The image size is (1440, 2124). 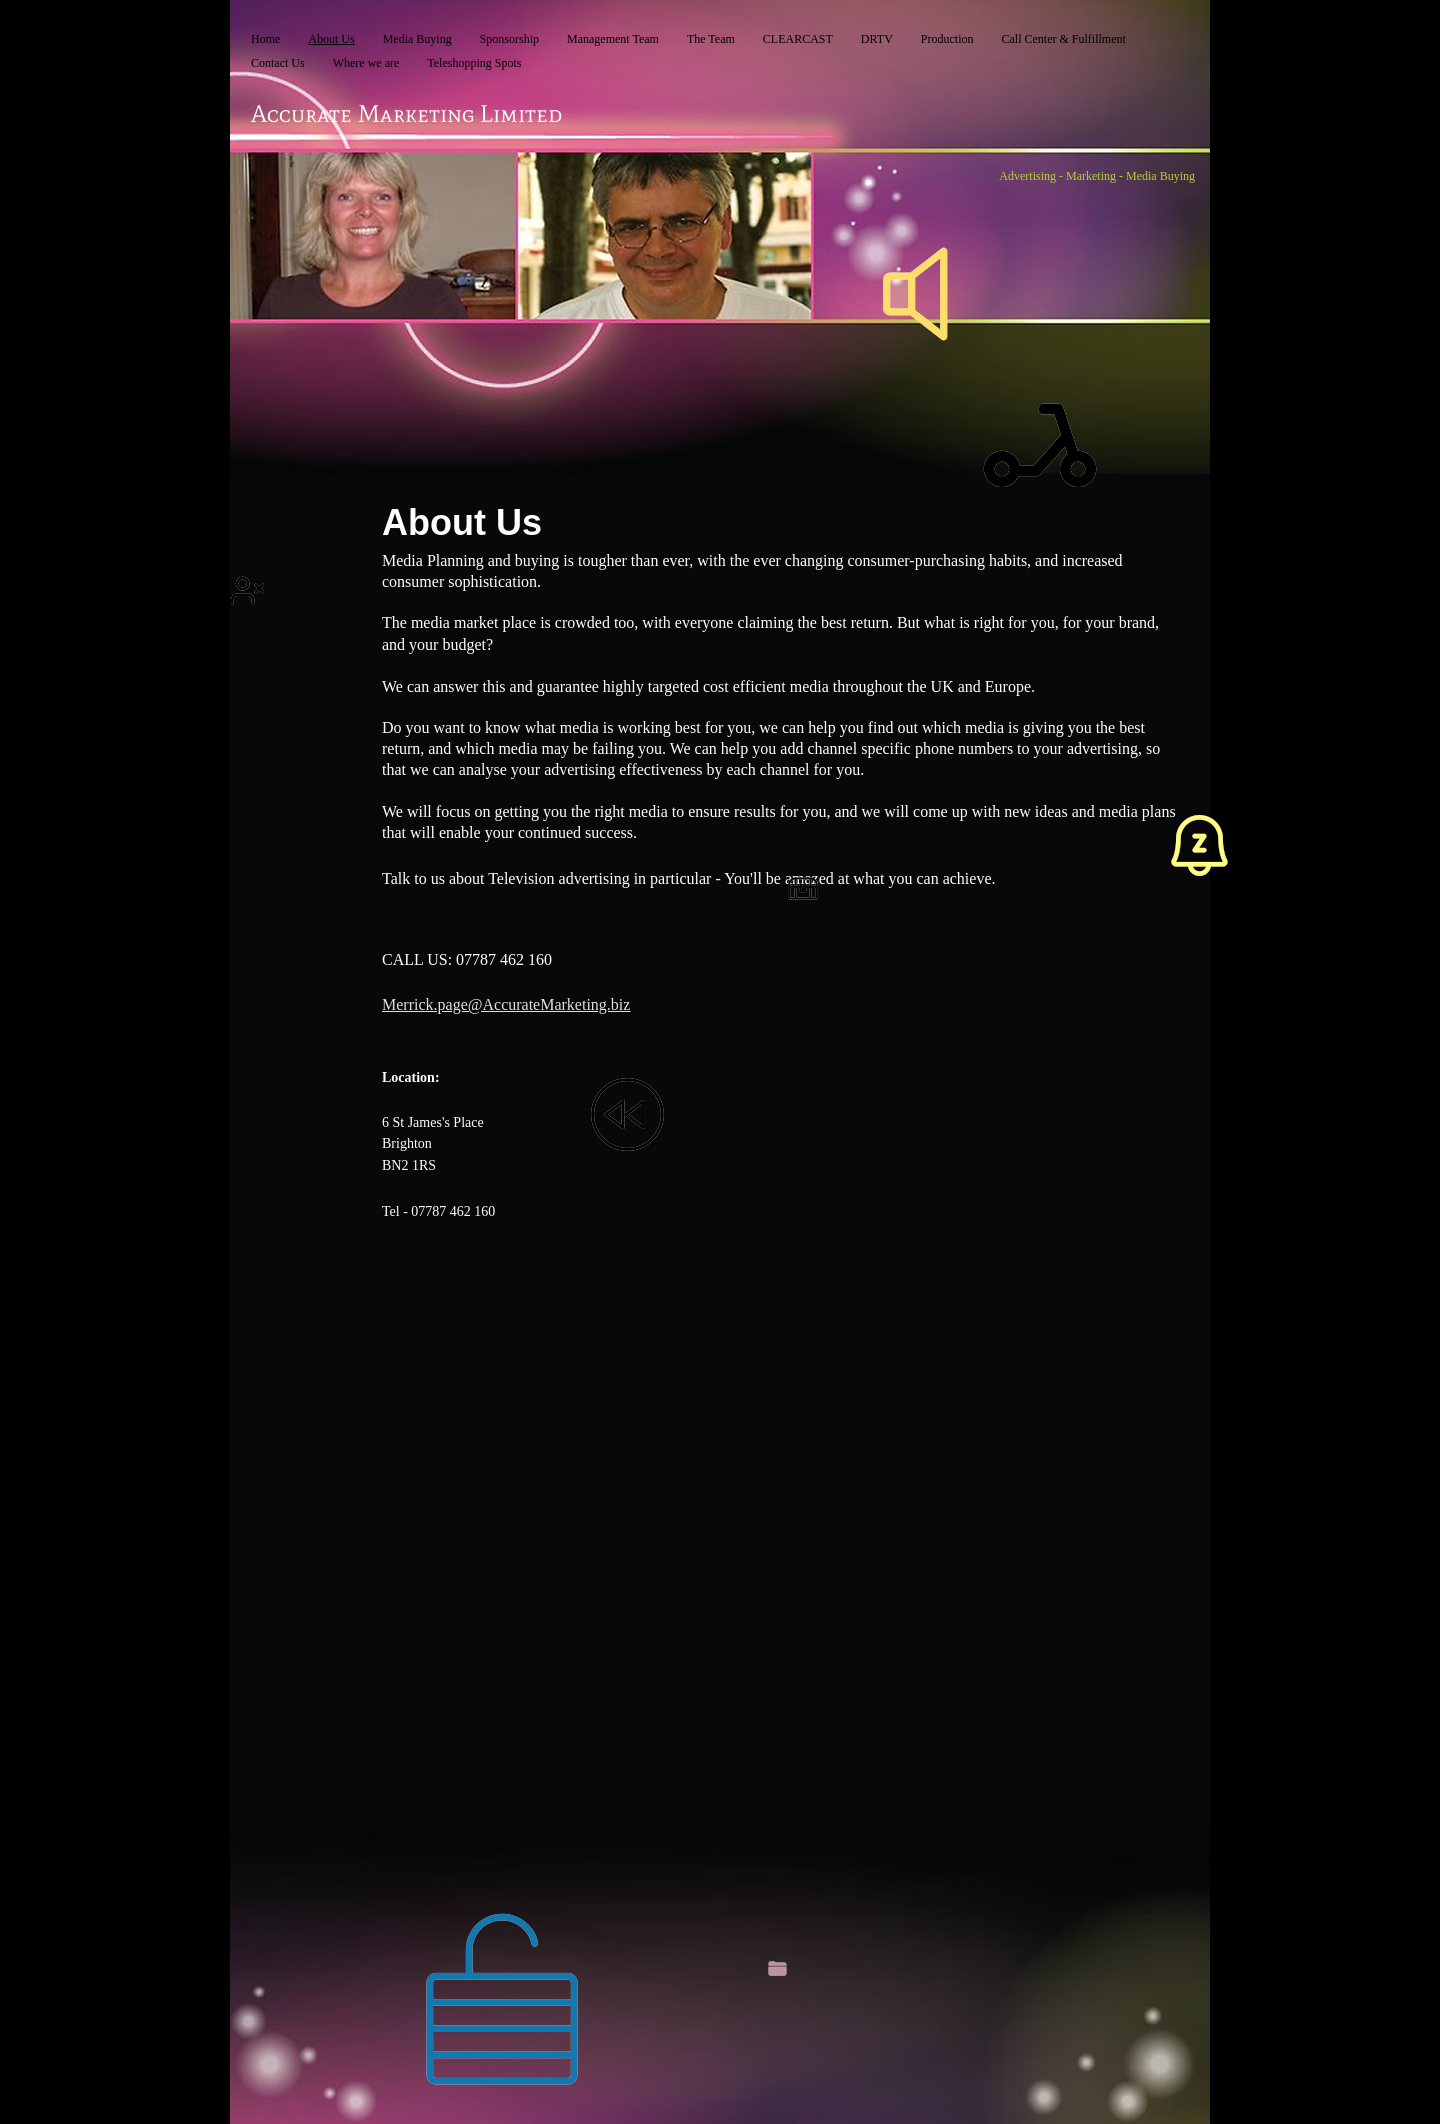 What do you see at coordinates (803, 889) in the screenshot?
I see `access rewards or collected items` at bounding box center [803, 889].